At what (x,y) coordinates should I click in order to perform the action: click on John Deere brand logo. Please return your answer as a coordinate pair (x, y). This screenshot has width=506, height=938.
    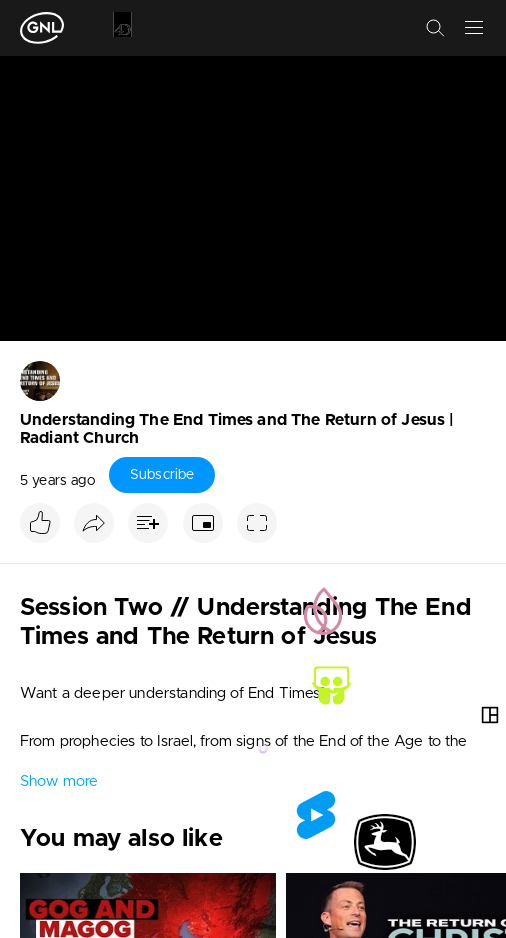
    Looking at the image, I should click on (385, 842).